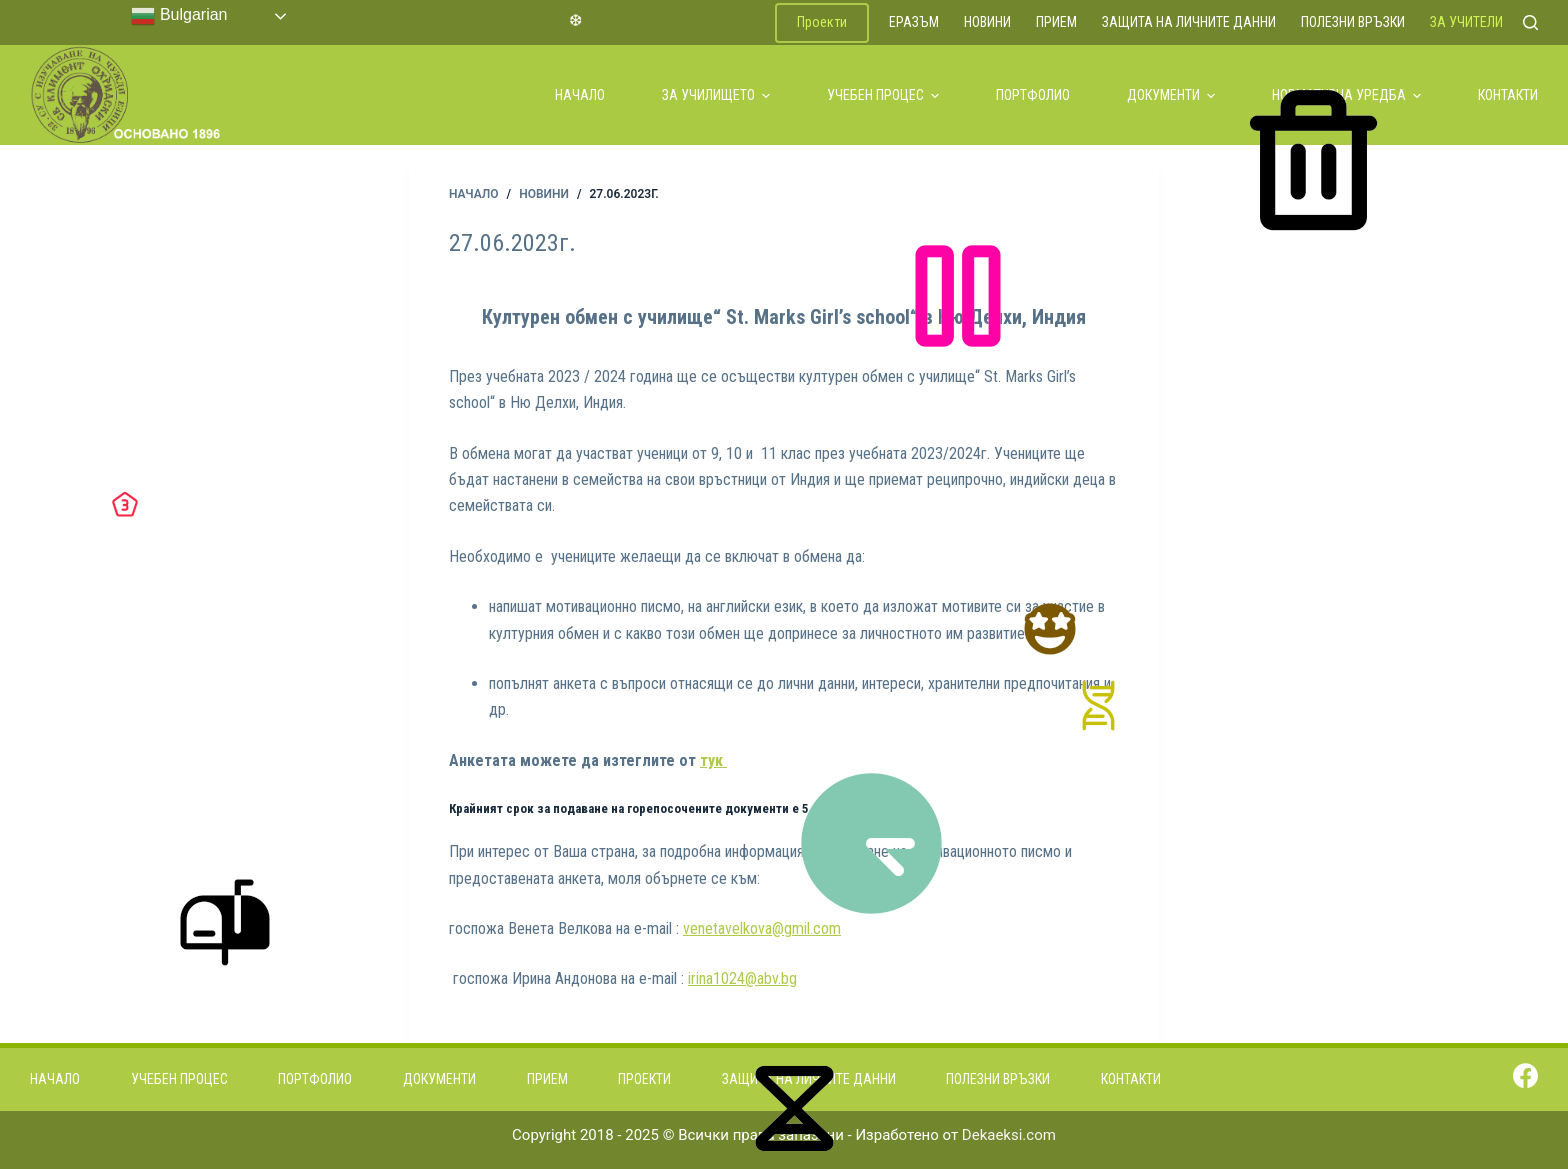 Image resolution: width=1568 pixels, height=1169 pixels. Describe the element at coordinates (794, 1108) in the screenshot. I see `indicates time is running low or nearly expired` at that location.